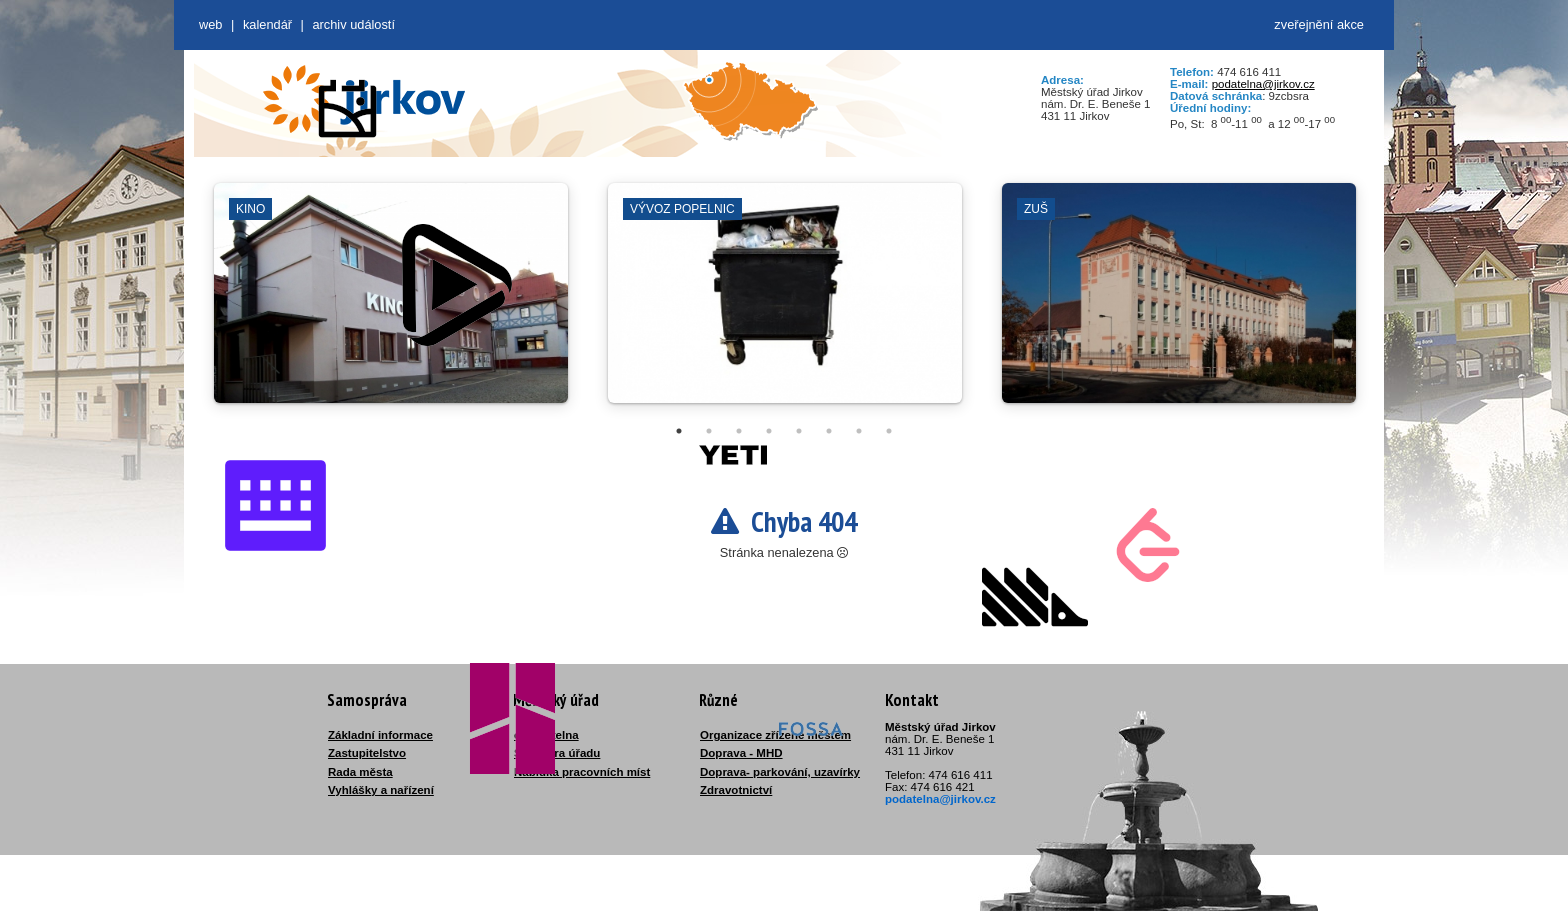 The height and width of the screenshot is (911, 1568). Describe the element at coordinates (733, 455) in the screenshot. I see `YETI brand logo` at that location.